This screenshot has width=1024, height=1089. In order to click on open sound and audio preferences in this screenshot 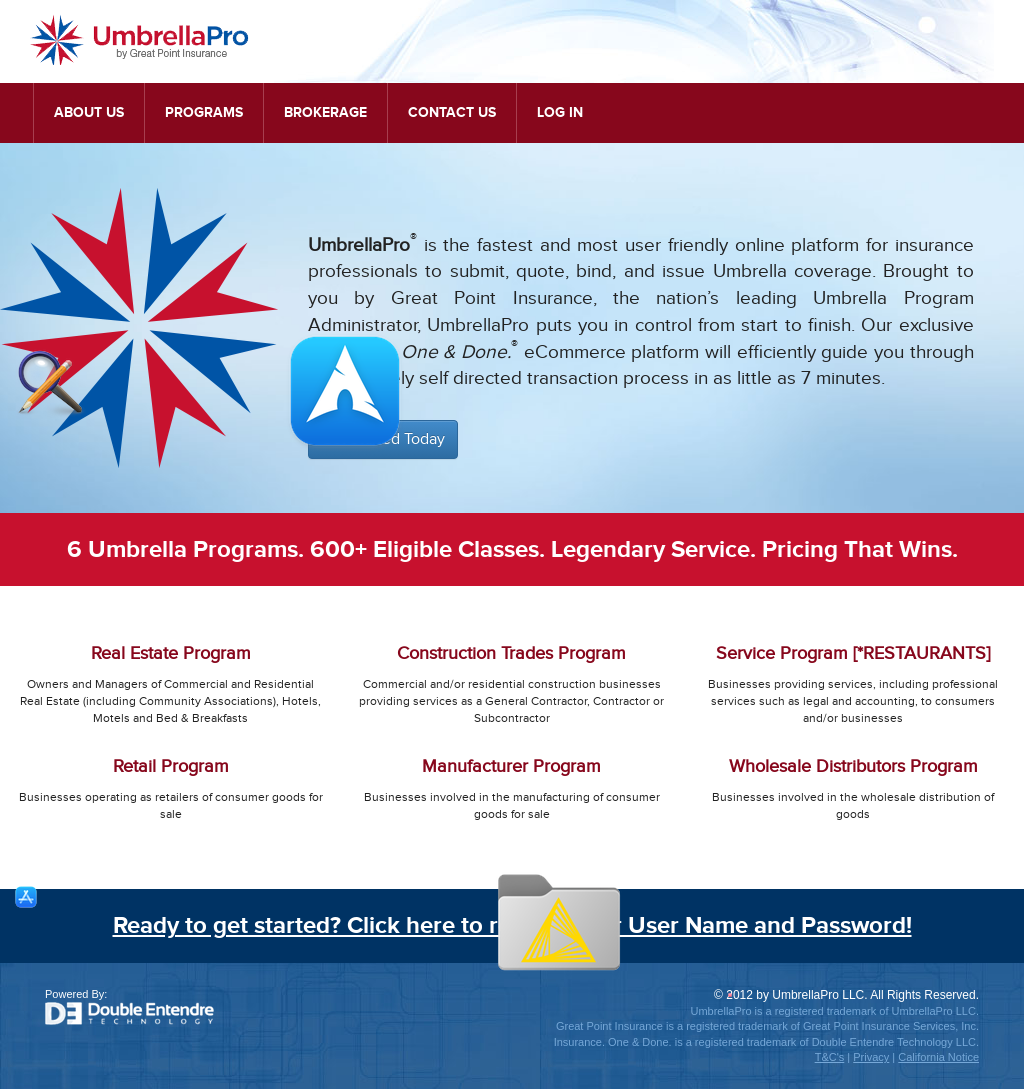, I will do `click(706, 963)`.